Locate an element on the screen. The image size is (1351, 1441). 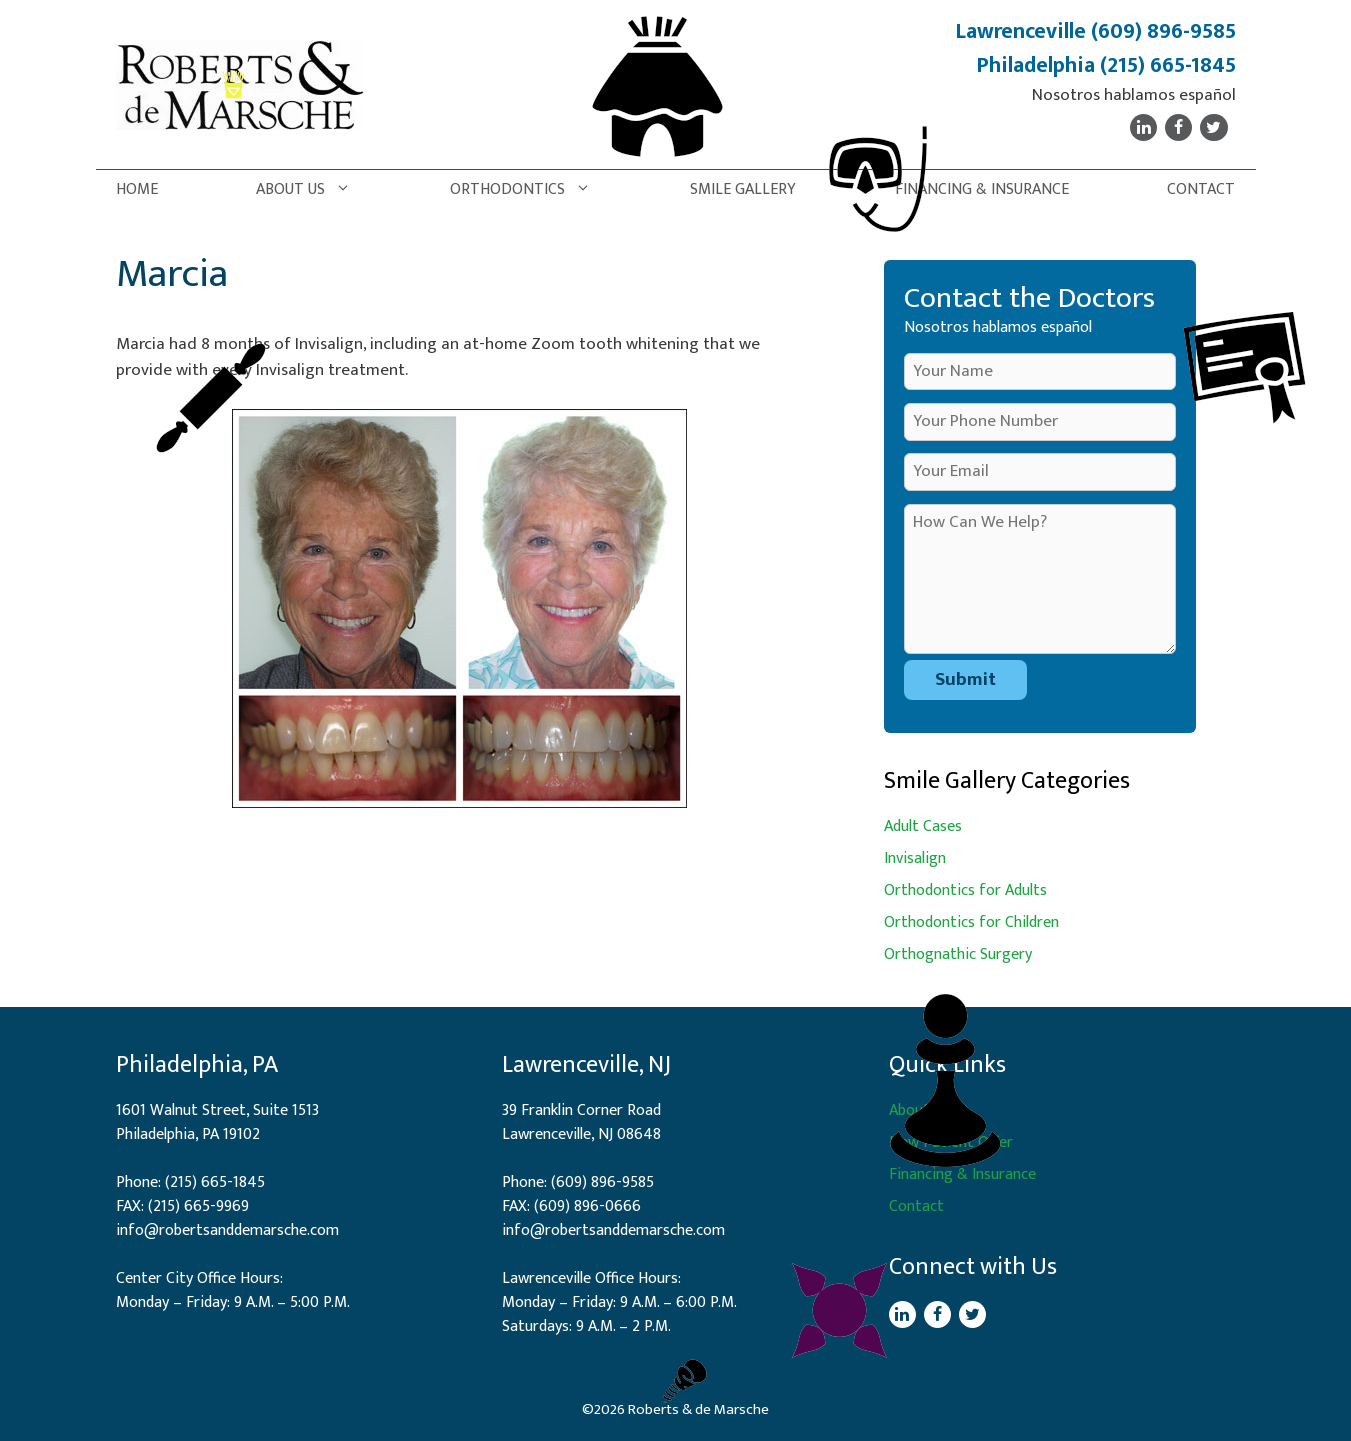
spring-loaded boxing glove or punch gag is located at coordinates (685, 1381).